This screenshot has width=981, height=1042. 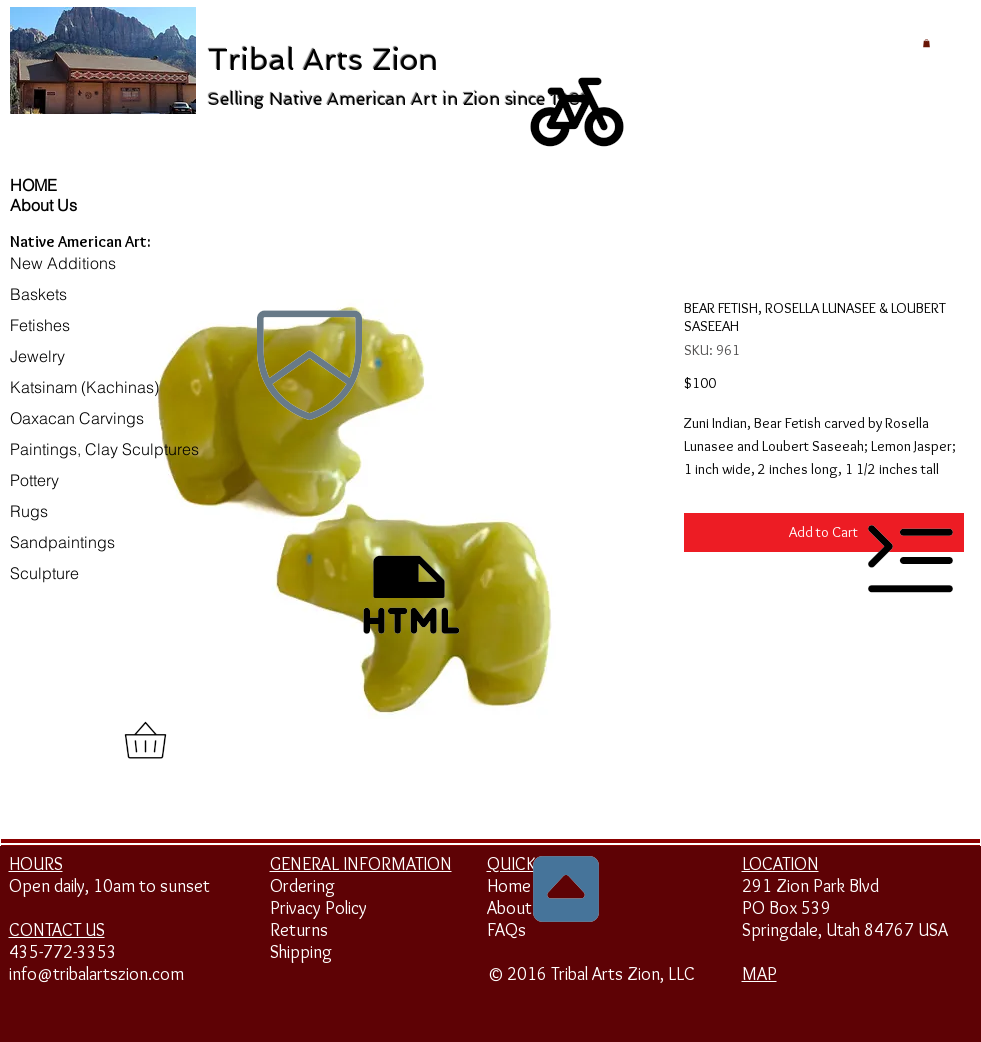 What do you see at coordinates (145, 742) in the screenshot?
I see `view your shopping basket` at bounding box center [145, 742].